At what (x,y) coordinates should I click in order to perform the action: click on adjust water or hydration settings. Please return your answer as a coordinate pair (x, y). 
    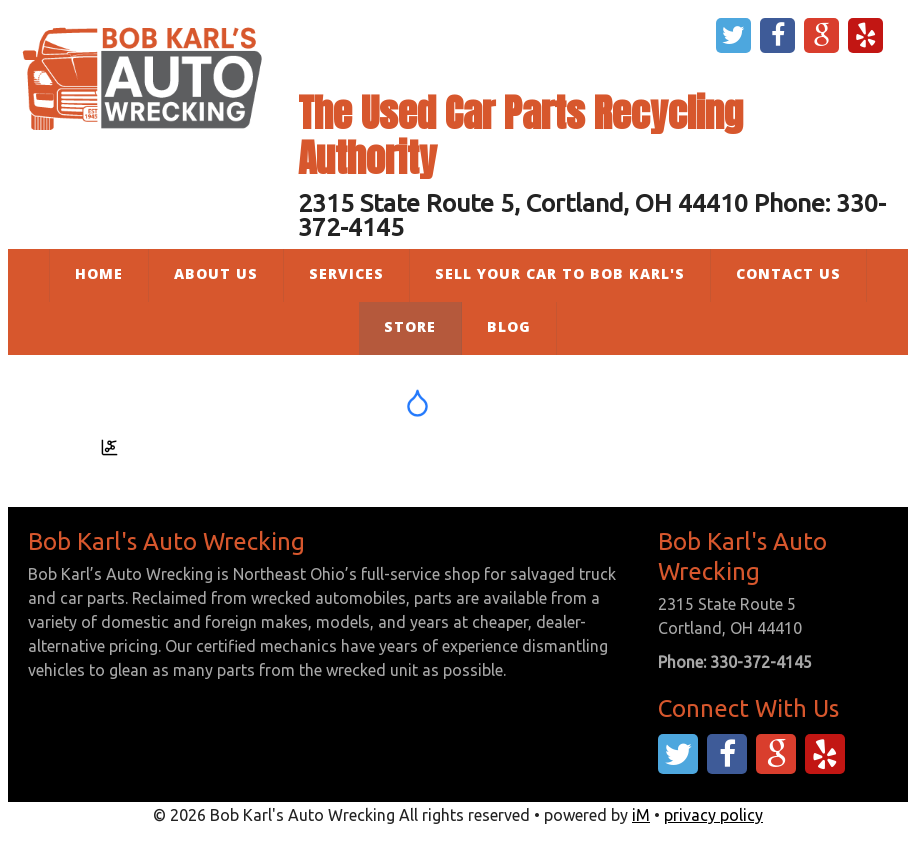
    Looking at the image, I should click on (417, 402).